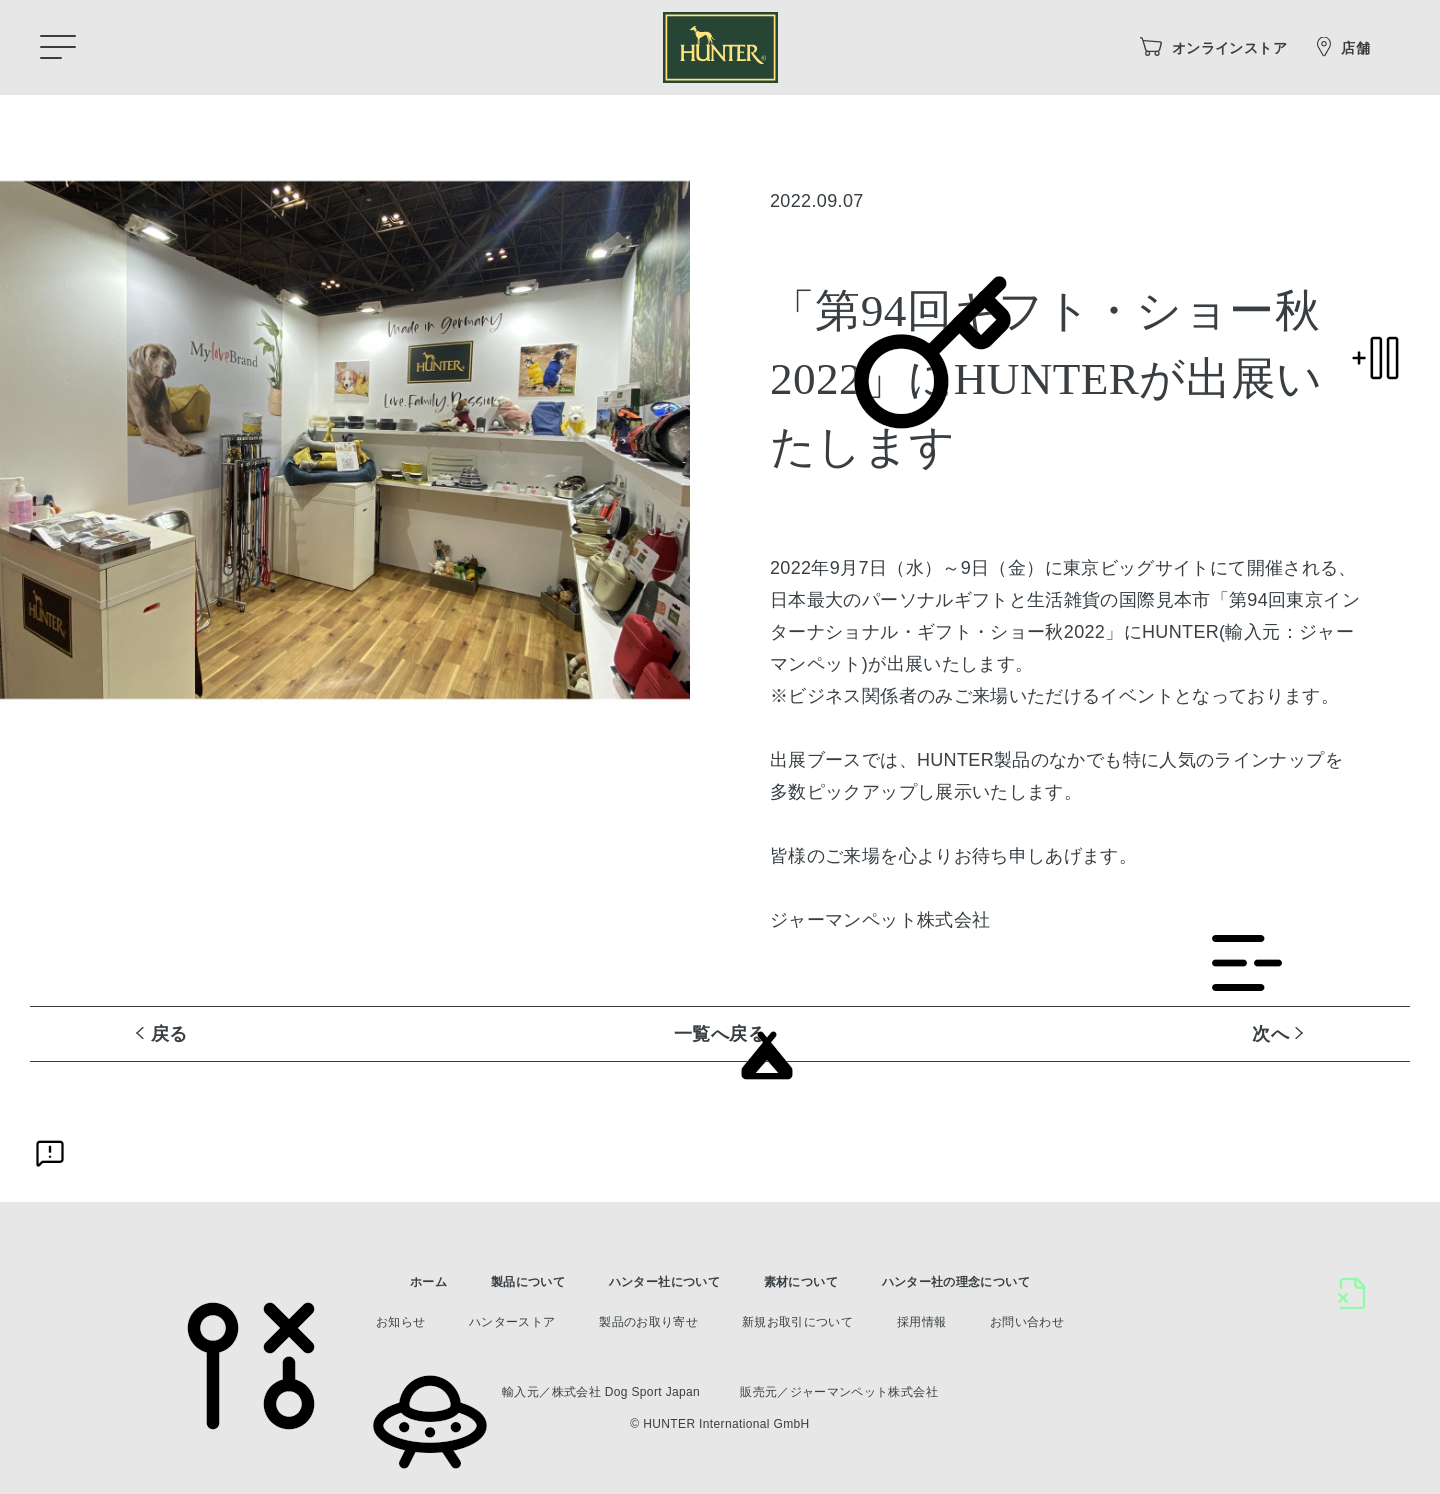 This screenshot has height=1494, width=1440. Describe the element at coordinates (1379, 358) in the screenshot. I see `add a new column to the left` at that location.